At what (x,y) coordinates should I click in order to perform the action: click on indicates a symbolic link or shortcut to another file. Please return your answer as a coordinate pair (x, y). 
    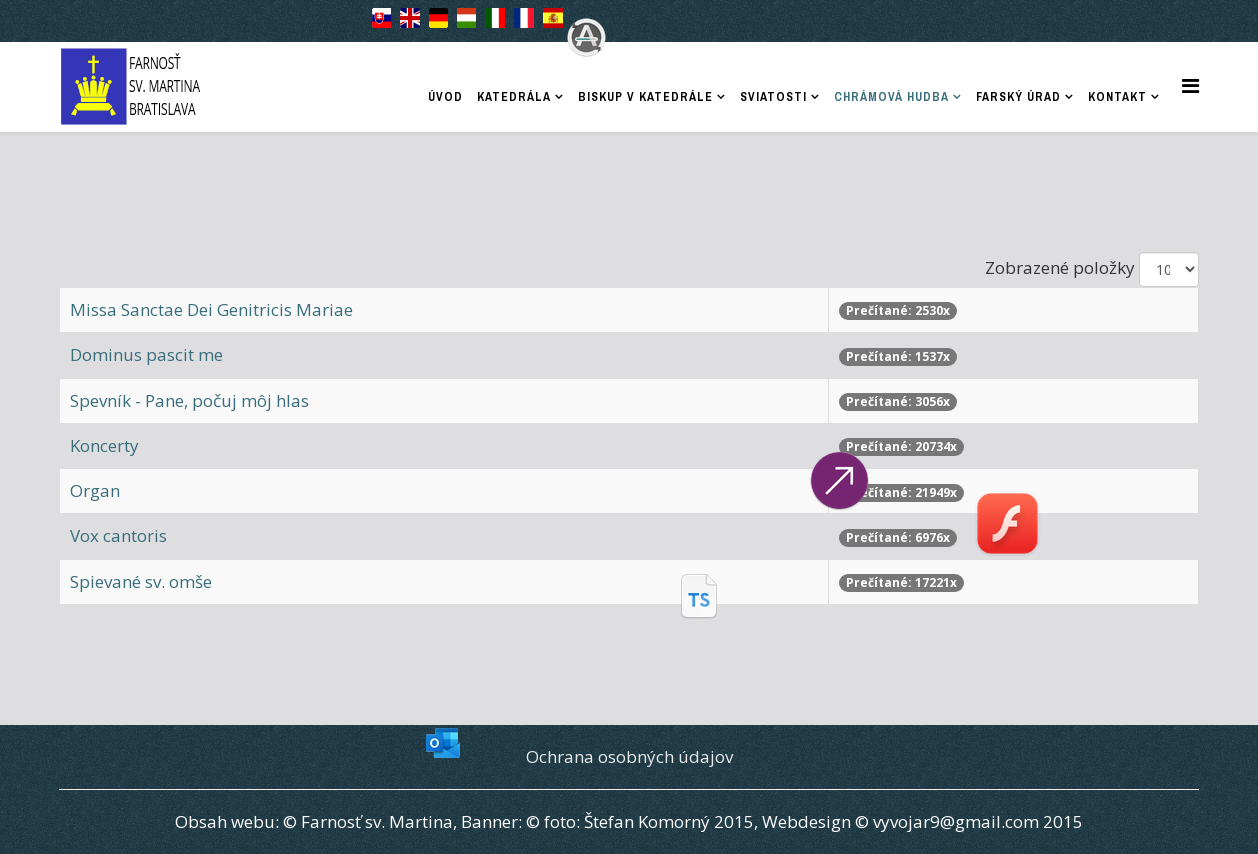
    Looking at the image, I should click on (839, 480).